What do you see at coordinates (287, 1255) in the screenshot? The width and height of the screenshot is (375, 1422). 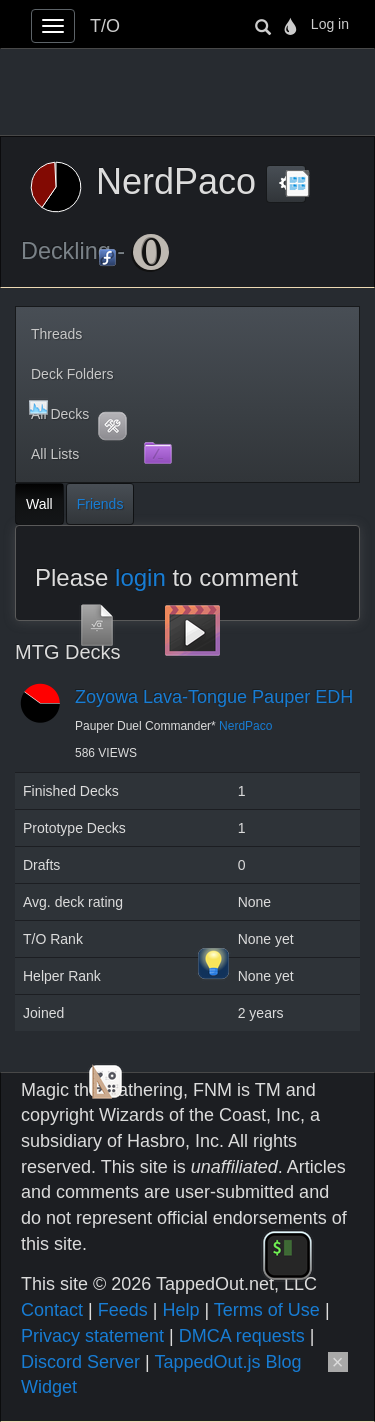 I see `open xterm terminal application` at bounding box center [287, 1255].